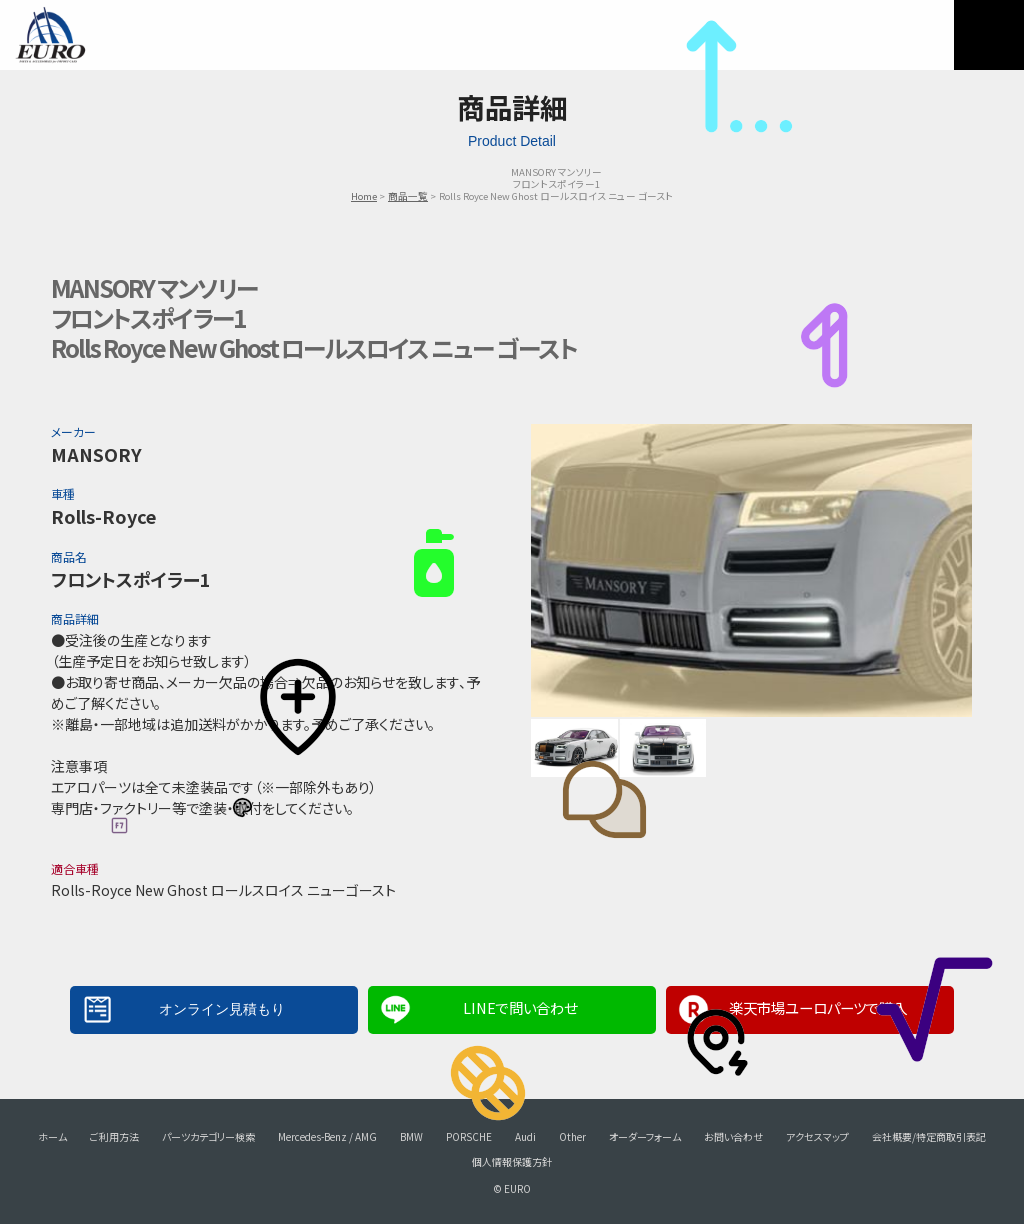 The width and height of the screenshot is (1024, 1224). What do you see at coordinates (119, 825) in the screenshot?
I see `press F7 function key` at bounding box center [119, 825].